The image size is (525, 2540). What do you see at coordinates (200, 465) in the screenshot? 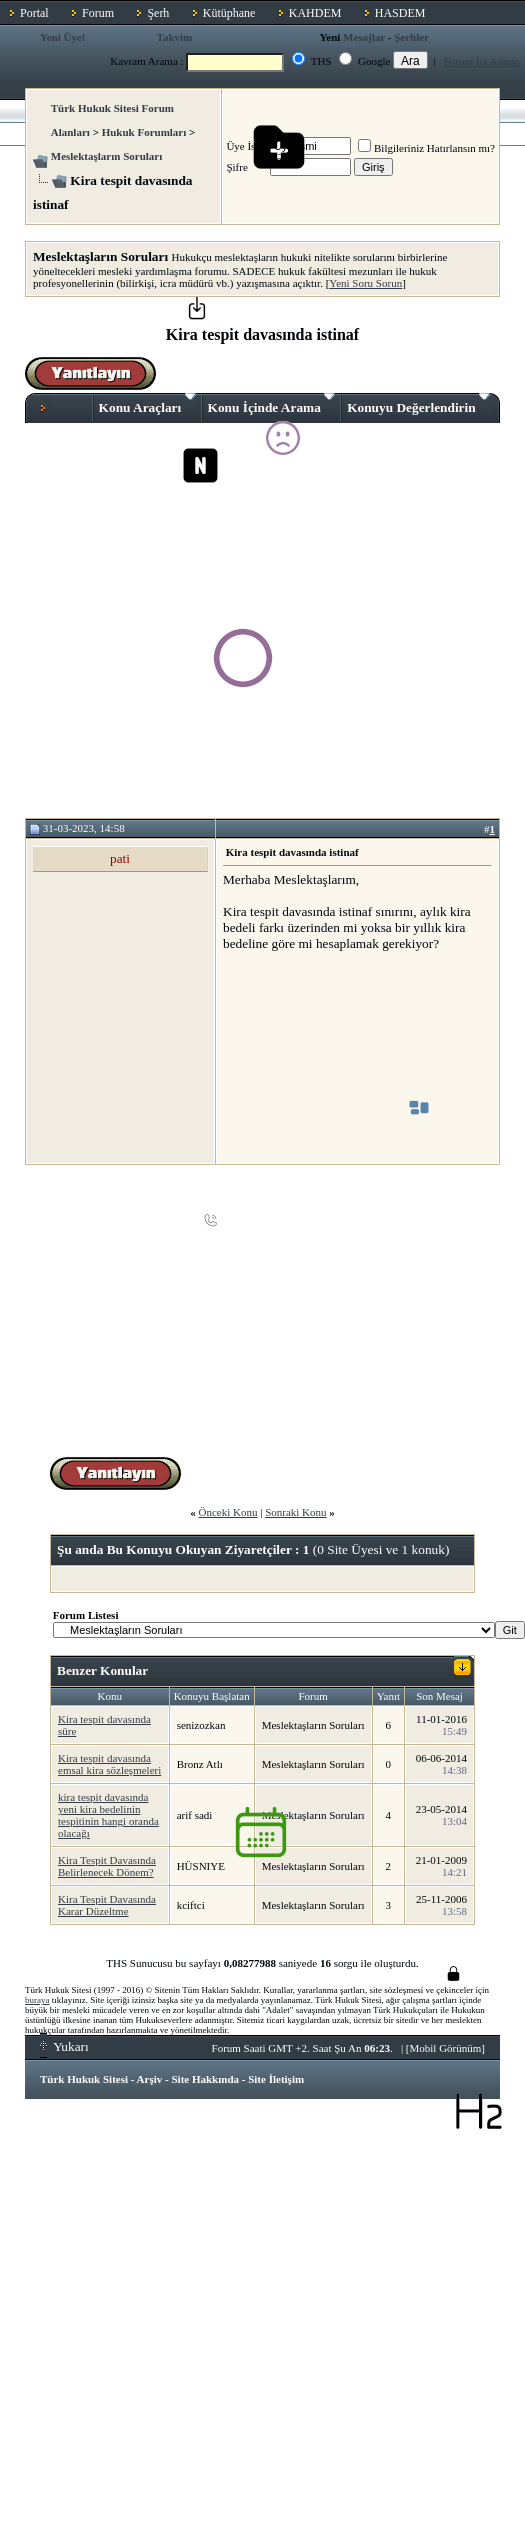
I see `indicates an item starting with the letter N` at bounding box center [200, 465].